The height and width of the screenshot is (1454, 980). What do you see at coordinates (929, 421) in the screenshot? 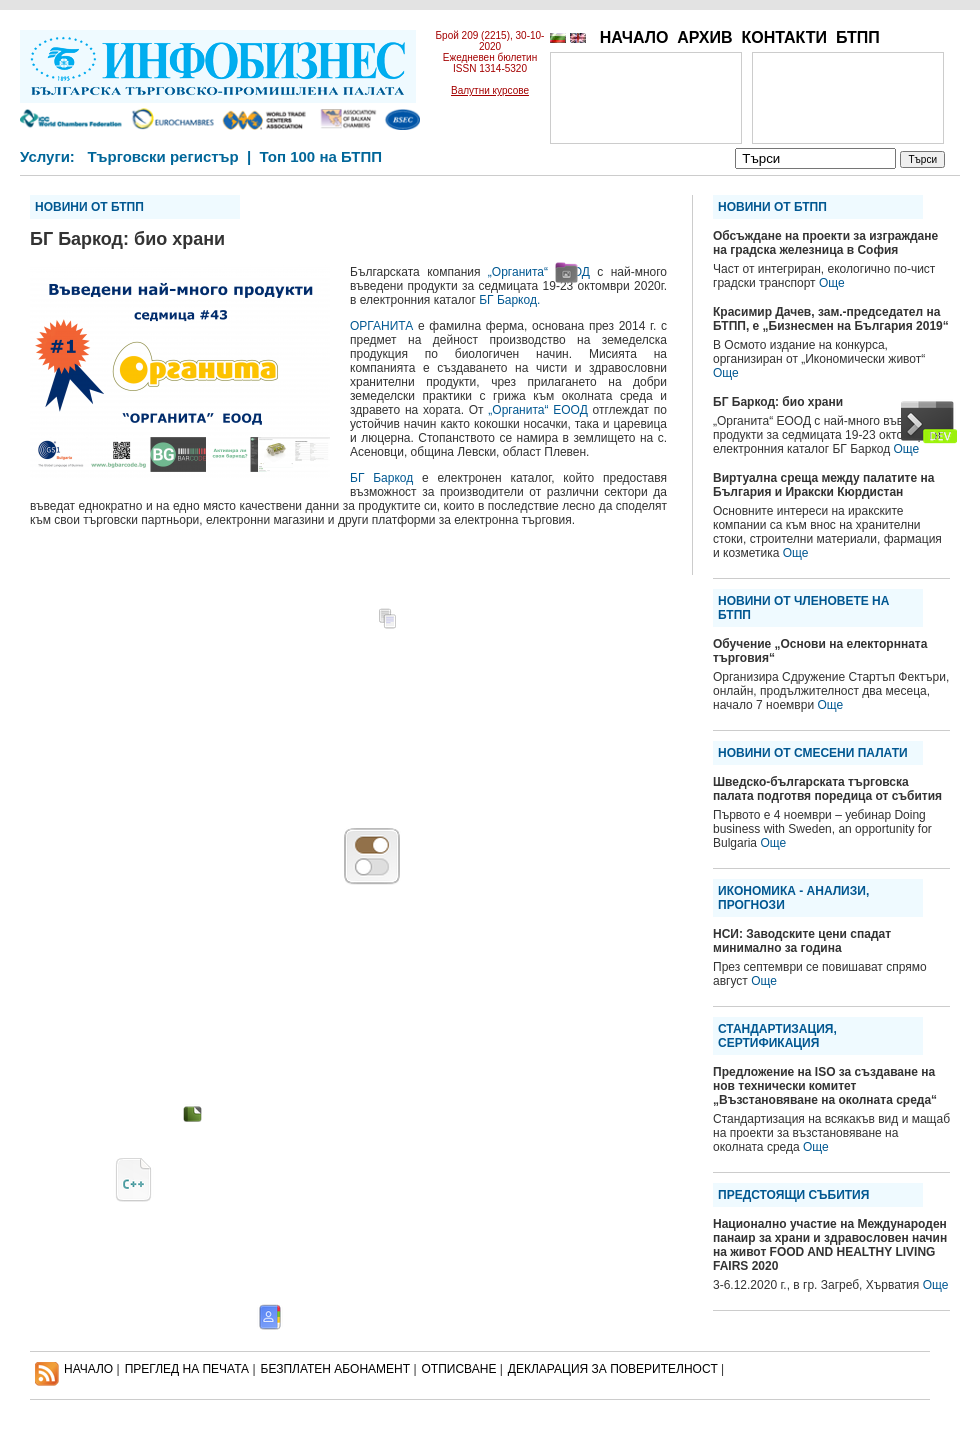
I see `open the developer terminal application` at bounding box center [929, 421].